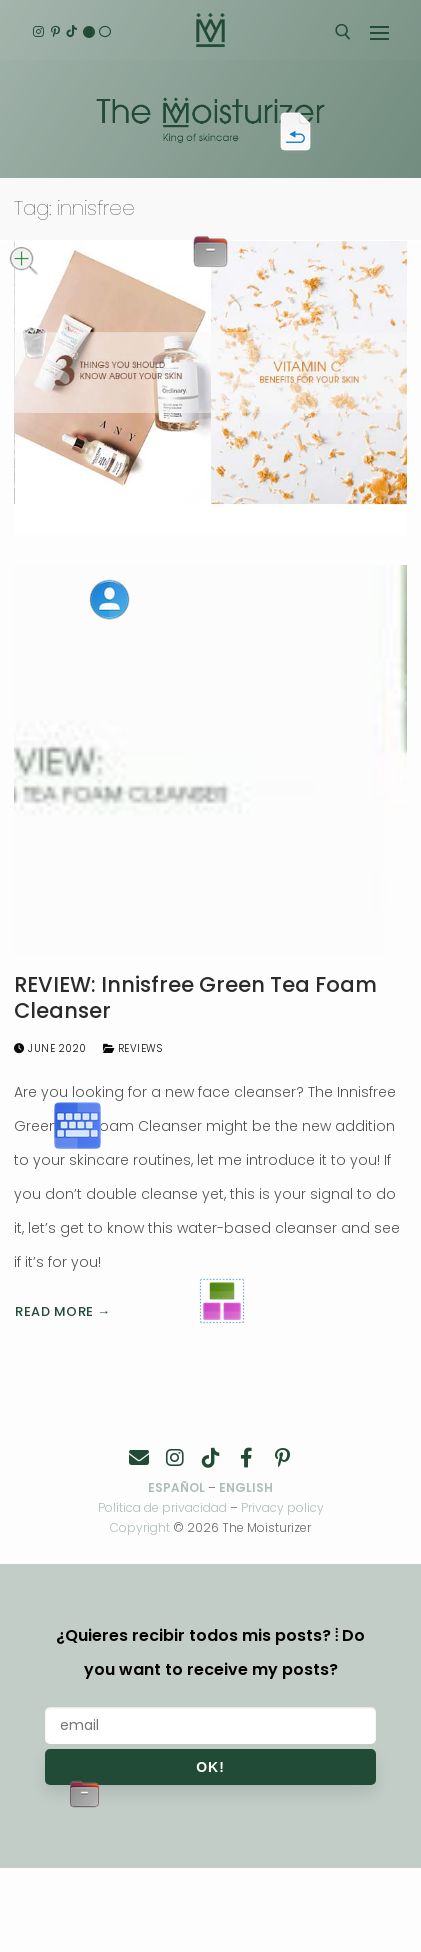 The width and height of the screenshot is (421, 1952). What do you see at coordinates (295, 131) in the screenshot?
I see `revert document to previous version` at bounding box center [295, 131].